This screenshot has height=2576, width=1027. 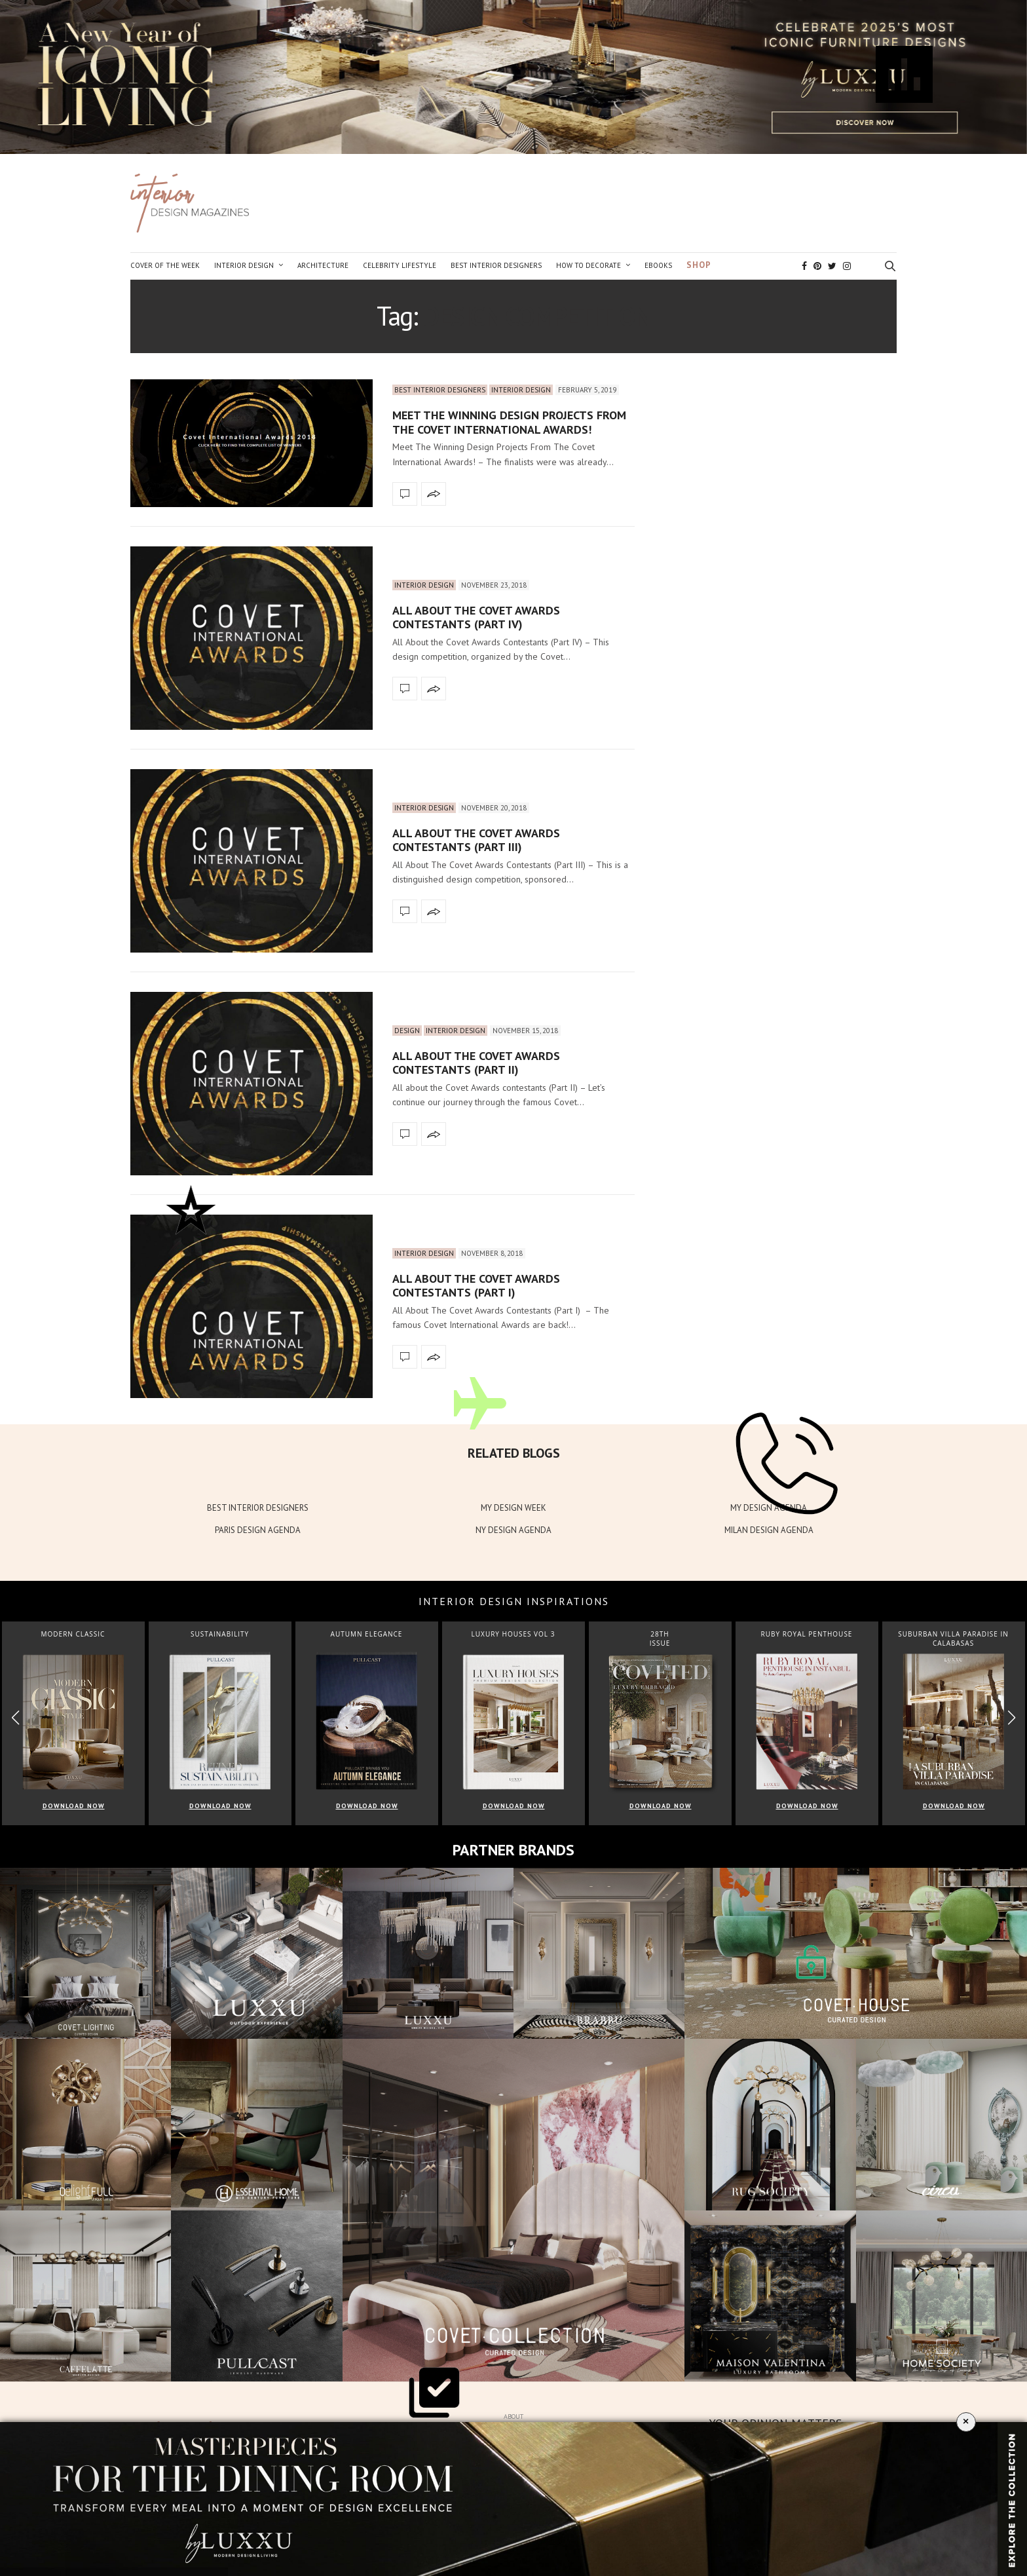 What do you see at coordinates (191, 1209) in the screenshot?
I see `rate or review an item` at bounding box center [191, 1209].